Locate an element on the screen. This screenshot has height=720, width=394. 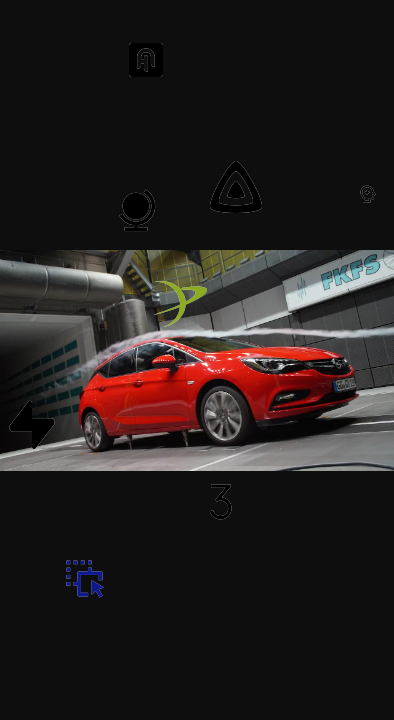
open the Haystack app is located at coordinates (146, 60).